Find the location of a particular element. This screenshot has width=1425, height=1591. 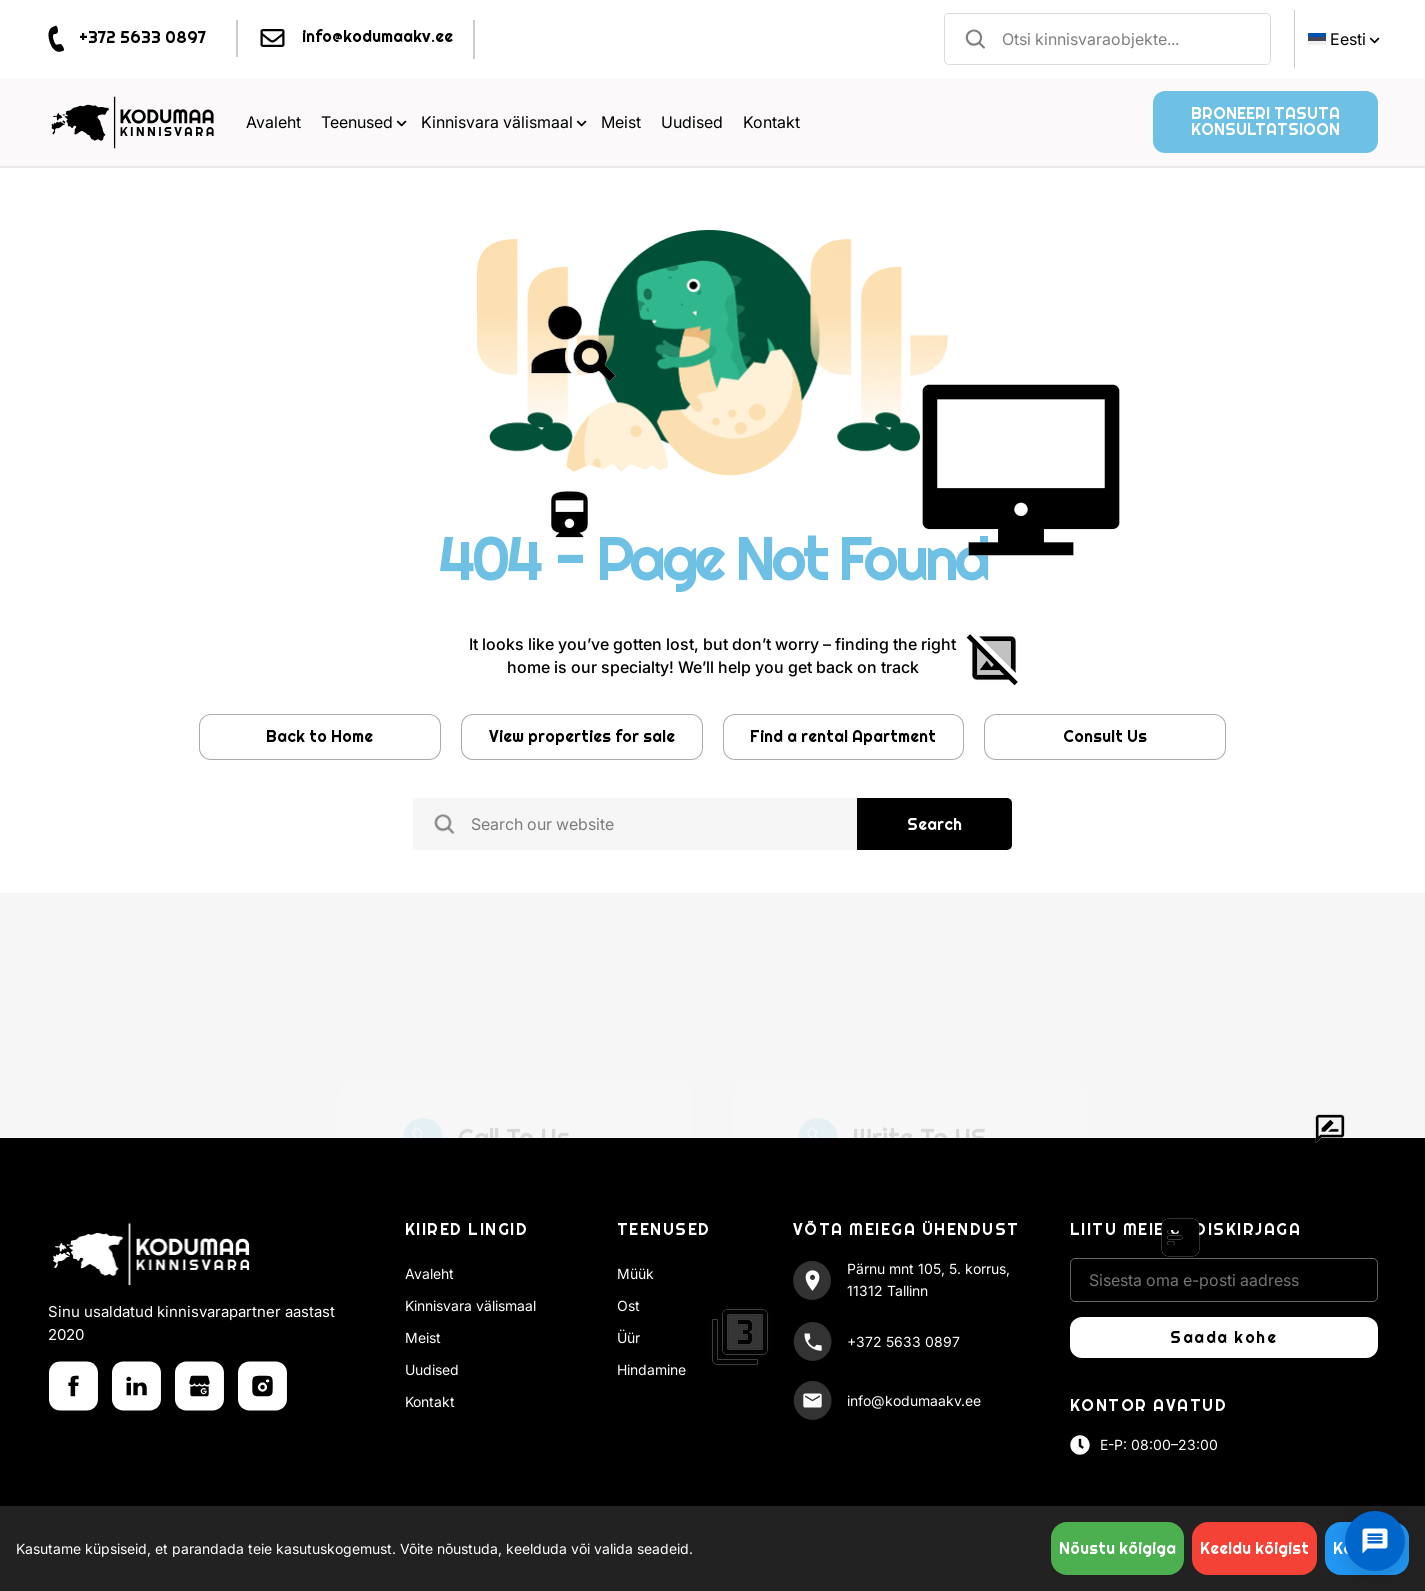

select filter option 3 is located at coordinates (740, 1337).